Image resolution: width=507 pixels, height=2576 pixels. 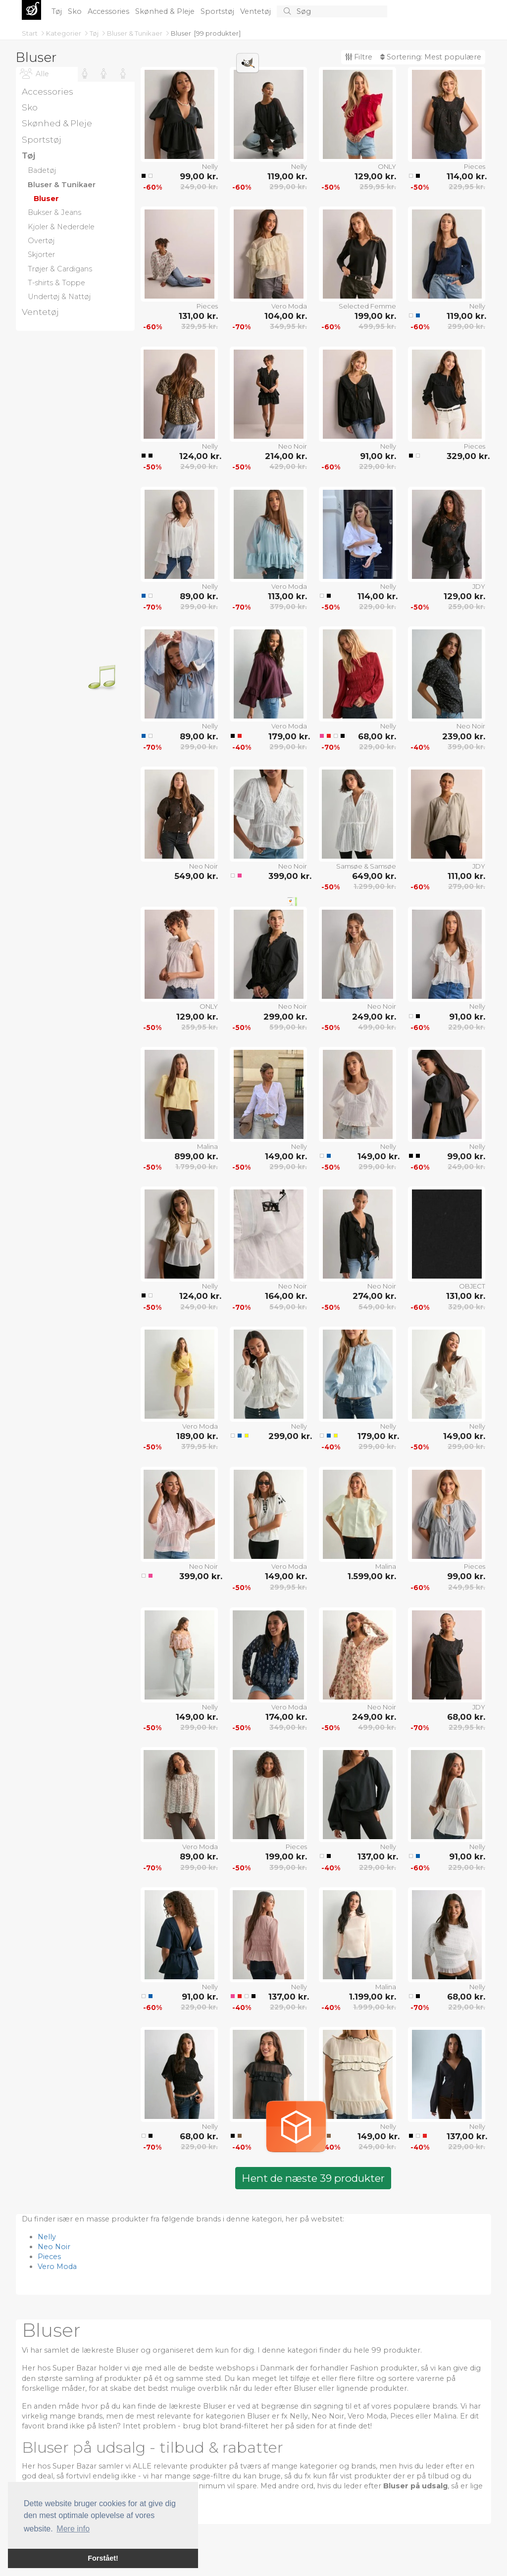 What do you see at coordinates (292, 901) in the screenshot?
I see `presentation template file type` at bounding box center [292, 901].